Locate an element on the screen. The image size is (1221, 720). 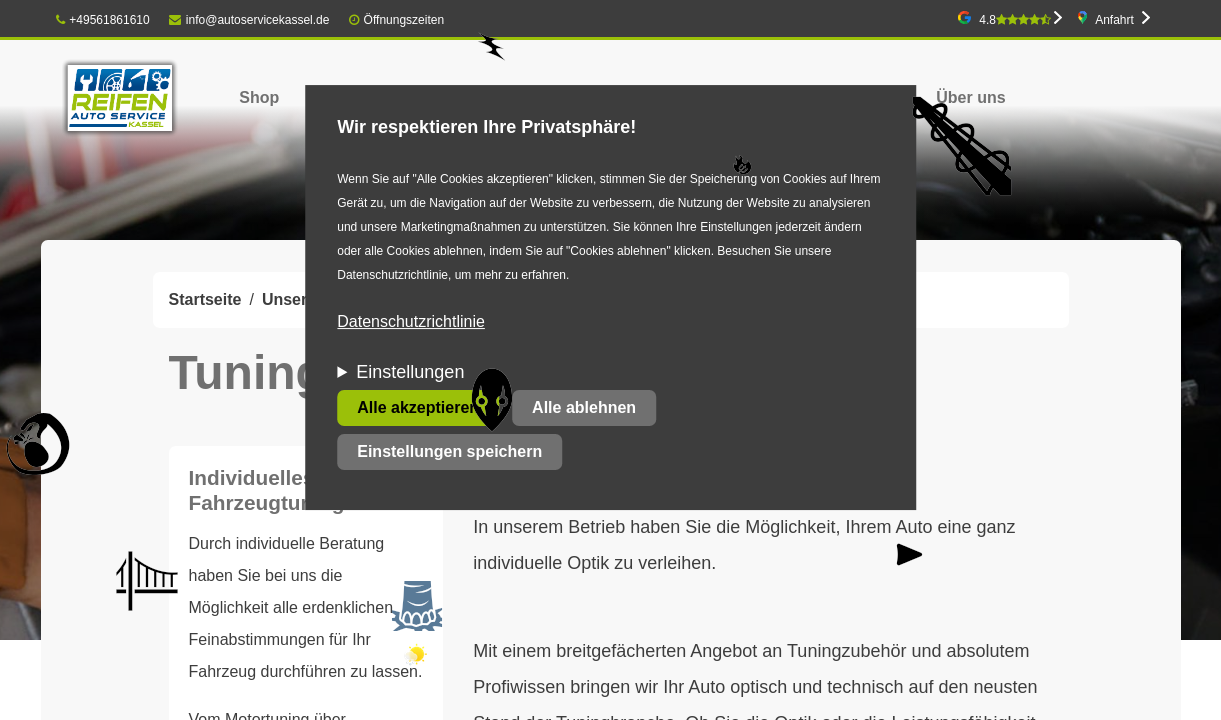
view bridge or infrastructure locations is located at coordinates (147, 580).